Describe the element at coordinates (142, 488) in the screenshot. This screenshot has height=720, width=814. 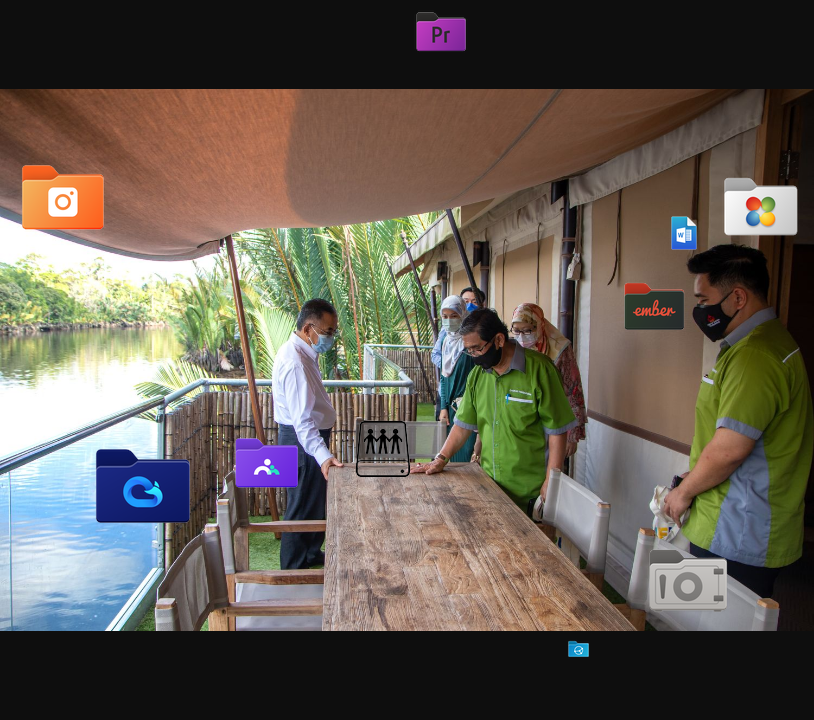
I see `open wondershare inclowdz cloud storage folder` at that location.